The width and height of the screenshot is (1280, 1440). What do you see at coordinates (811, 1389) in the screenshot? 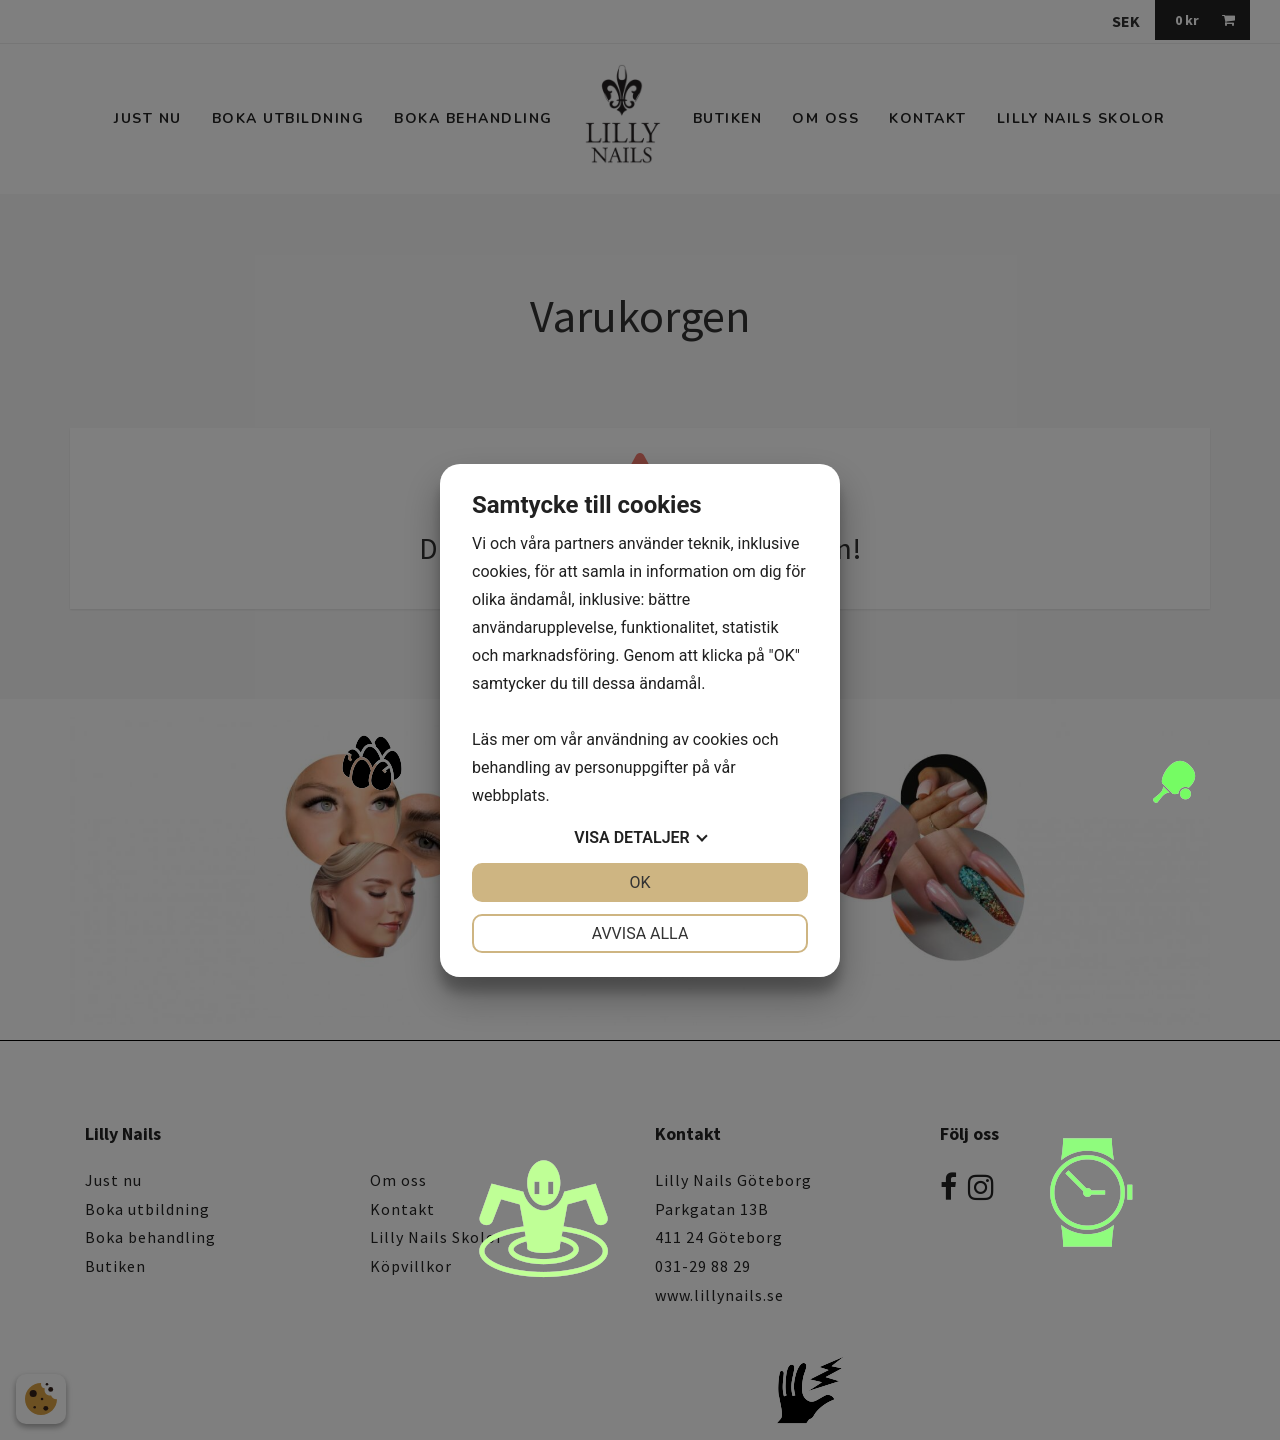
I see `cast a lightning spell` at bounding box center [811, 1389].